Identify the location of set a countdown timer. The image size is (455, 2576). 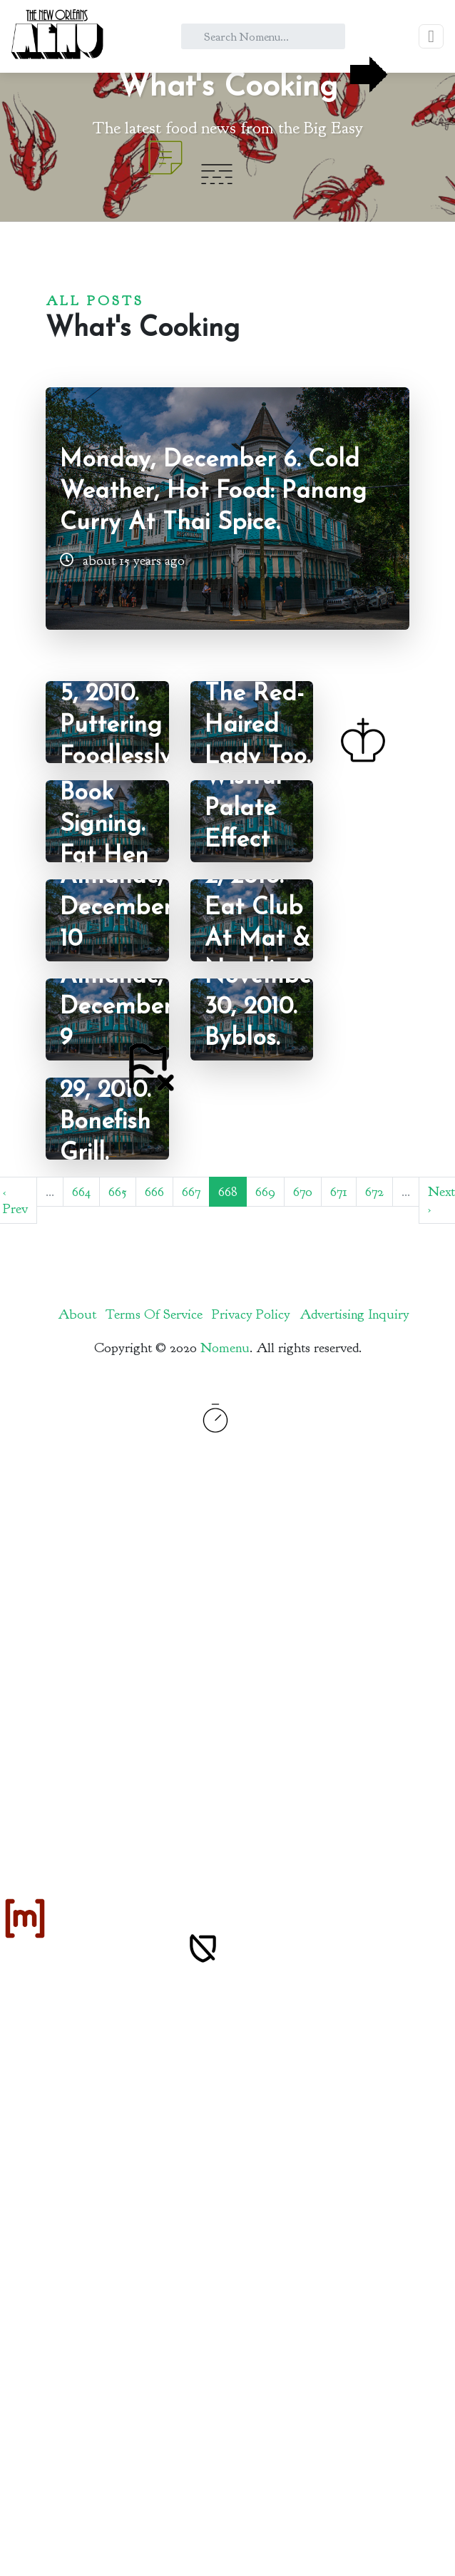
(215, 1419).